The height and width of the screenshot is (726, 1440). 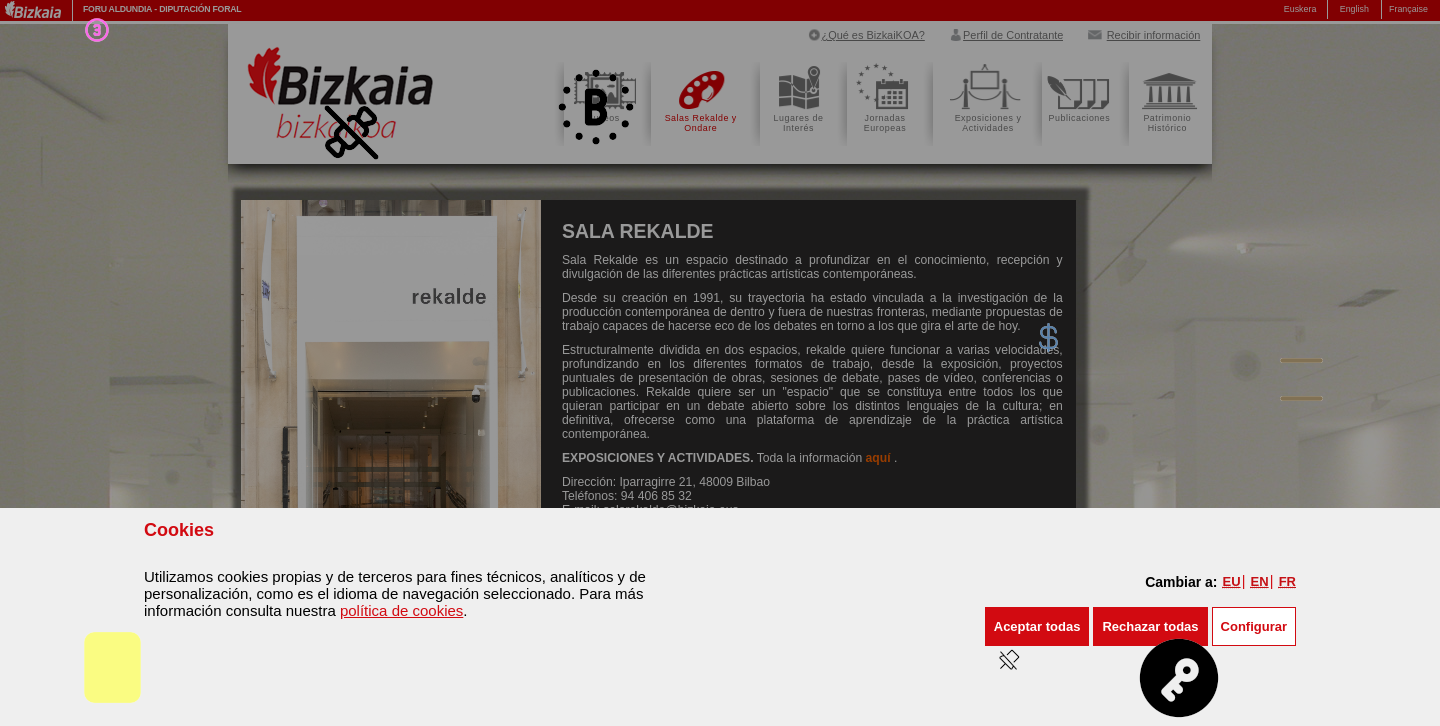 What do you see at coordinates (97, 30) in the screenshot?
I see `step 3 in a multi-step process` at bounding box center [97, 30].